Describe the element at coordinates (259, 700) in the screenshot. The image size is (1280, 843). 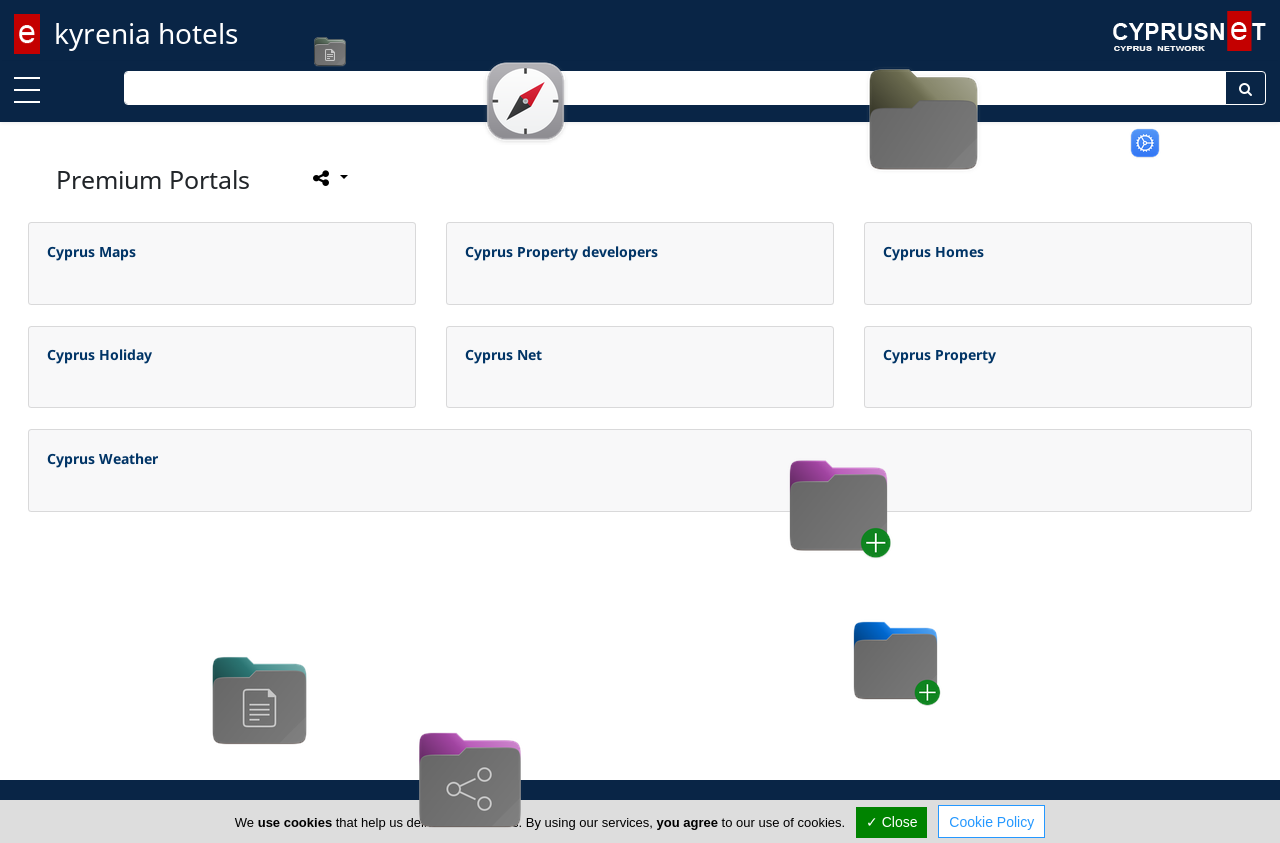
I see `open your documents folder` at that location.